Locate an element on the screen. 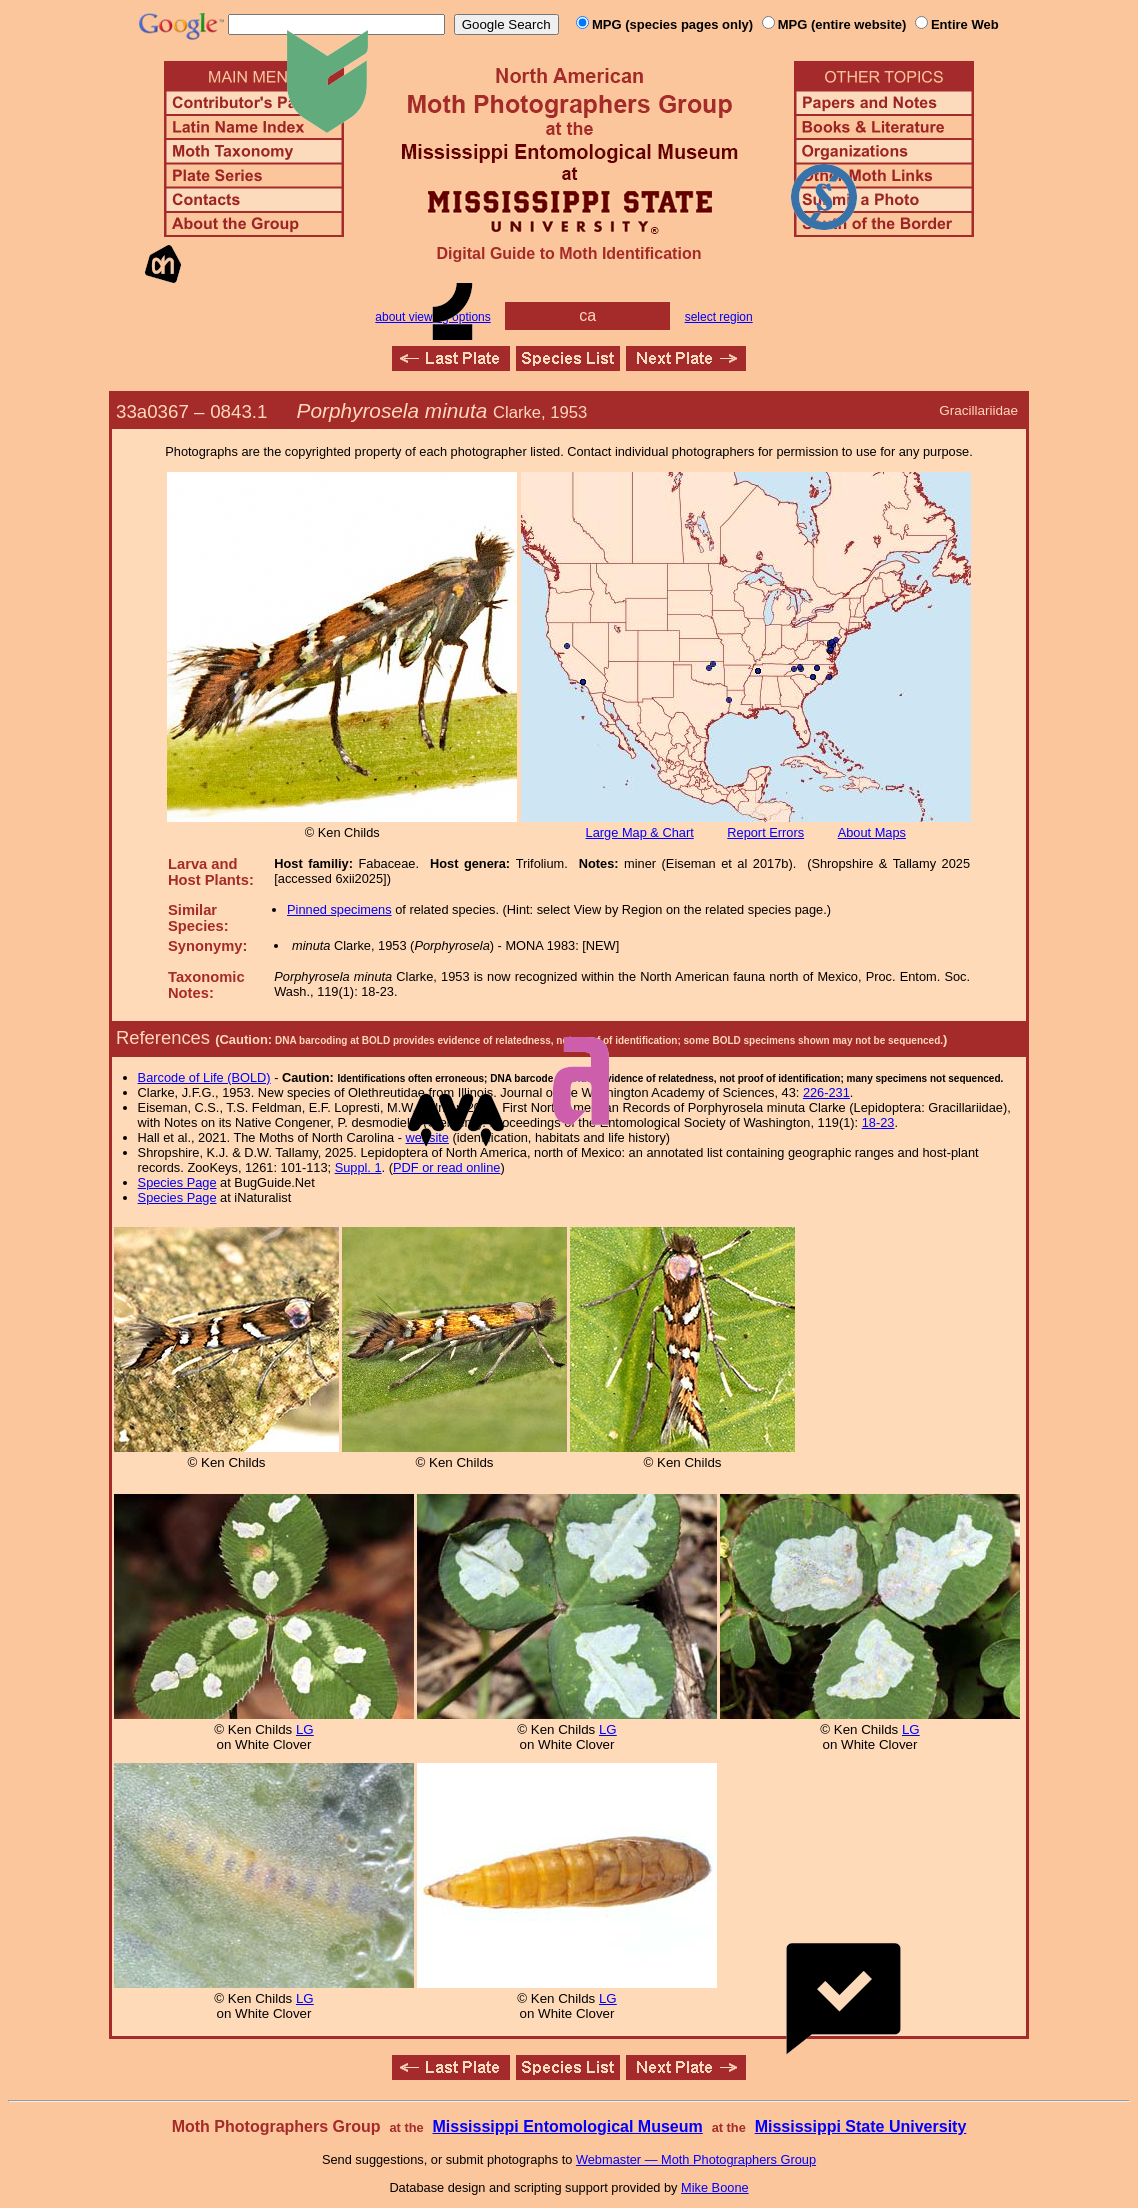 This screenshot has height=2208, width=1138. embark studios logo is located at coordinates (452, 311).